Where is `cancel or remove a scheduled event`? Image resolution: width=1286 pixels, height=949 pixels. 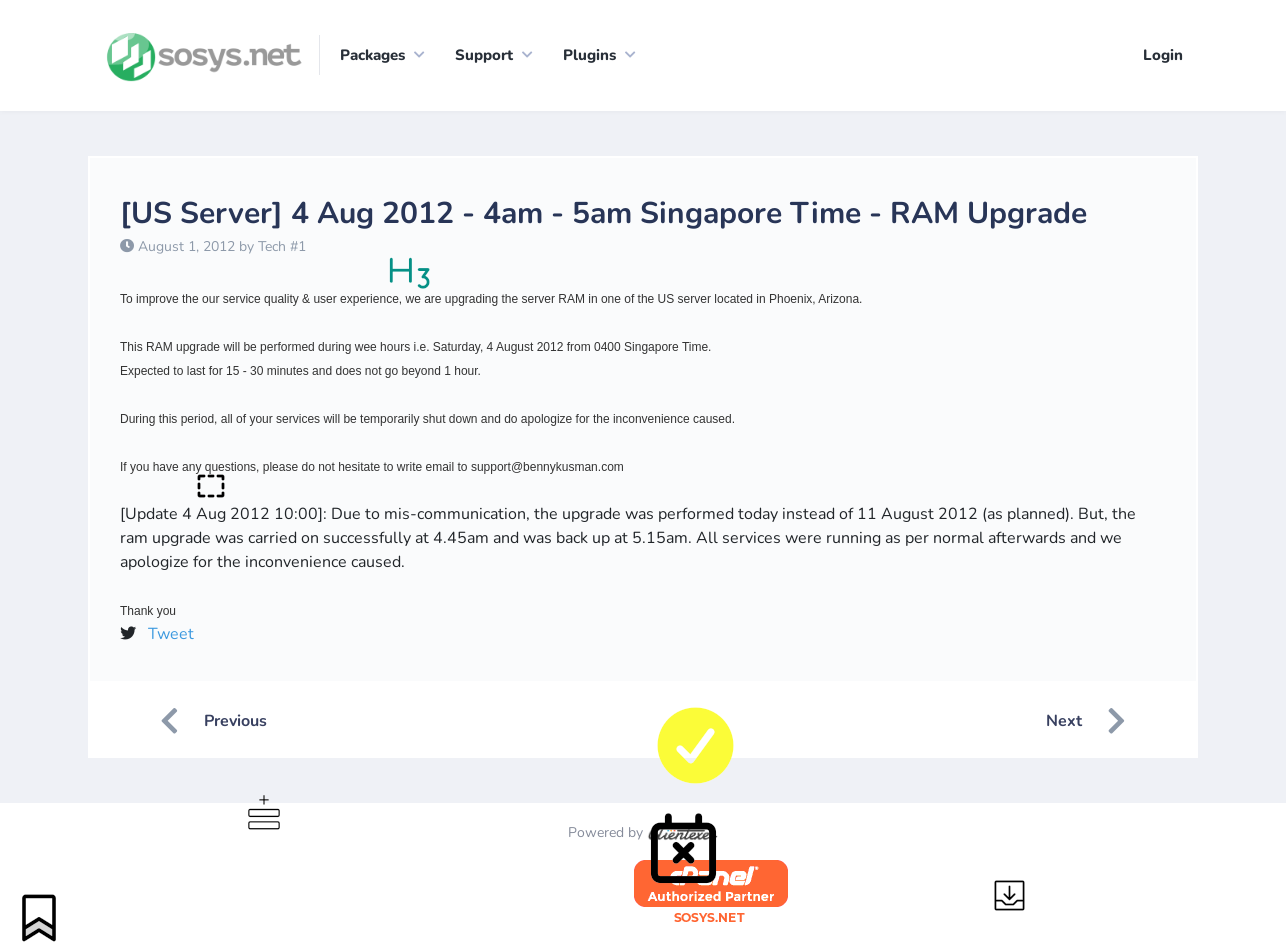
cancel or remove a scheduled event is located at coordinates (683, 850).